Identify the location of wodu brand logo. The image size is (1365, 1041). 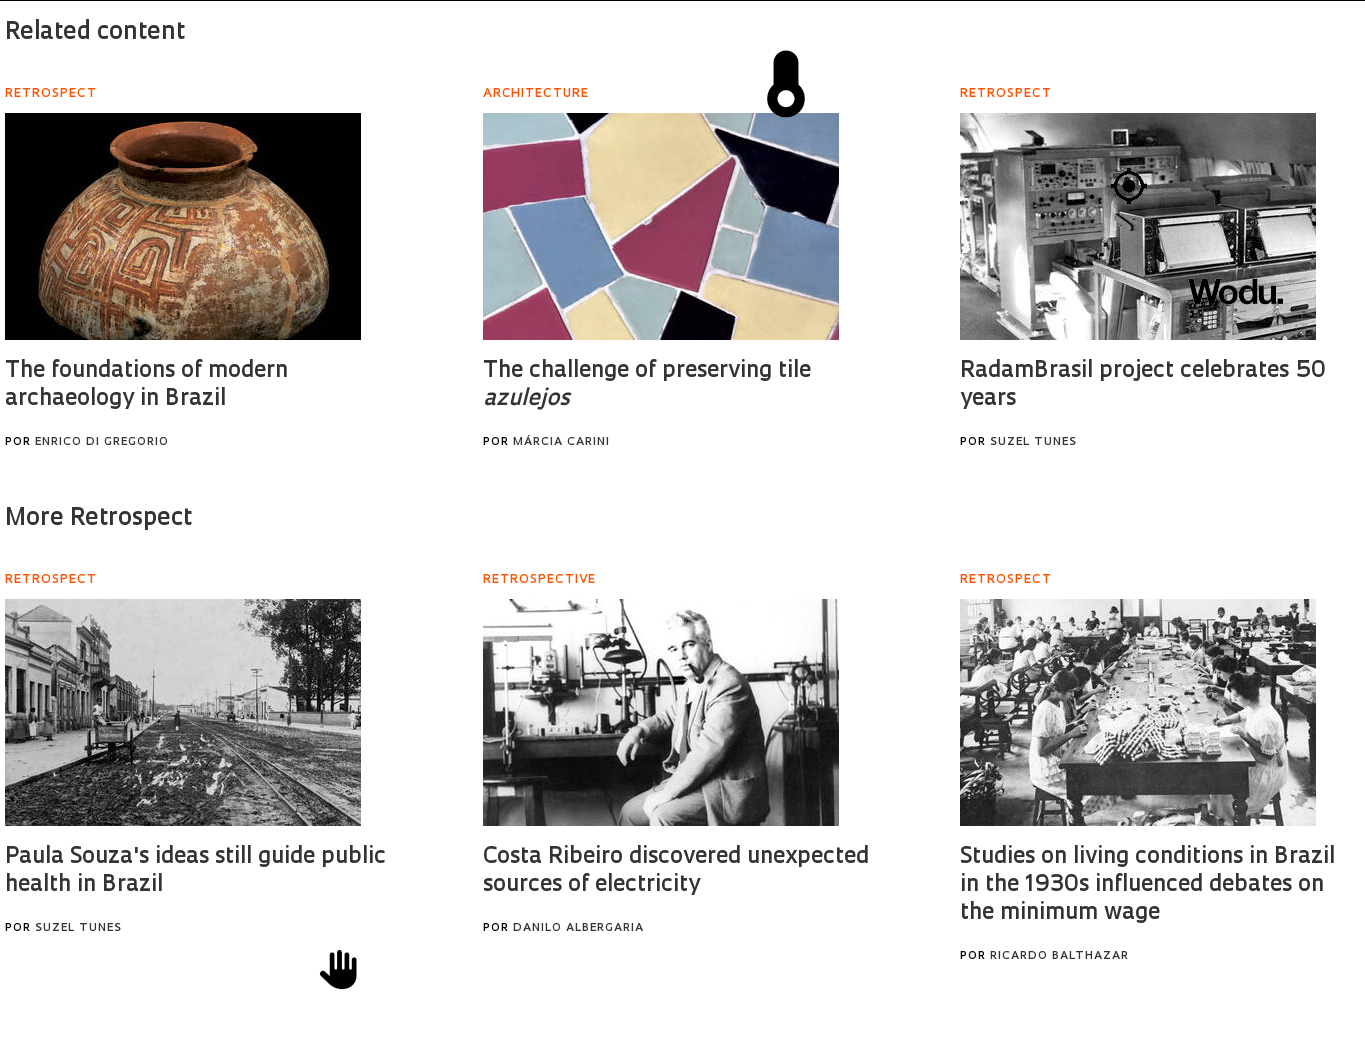
(1235, 291).